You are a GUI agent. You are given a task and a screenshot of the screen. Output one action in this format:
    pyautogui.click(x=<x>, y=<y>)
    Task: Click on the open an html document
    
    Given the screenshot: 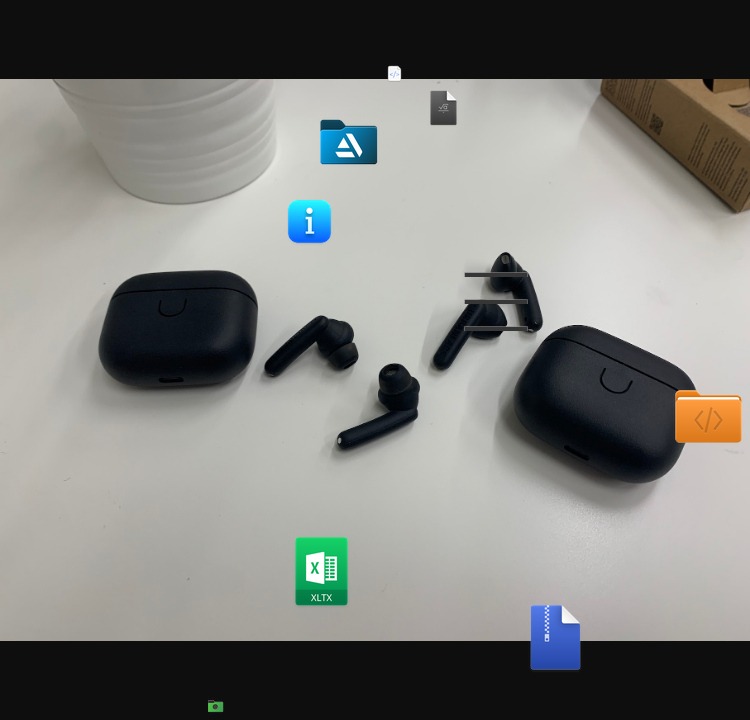 What is the action you would take?
    pyautogui.click(x=394, y=73)
    